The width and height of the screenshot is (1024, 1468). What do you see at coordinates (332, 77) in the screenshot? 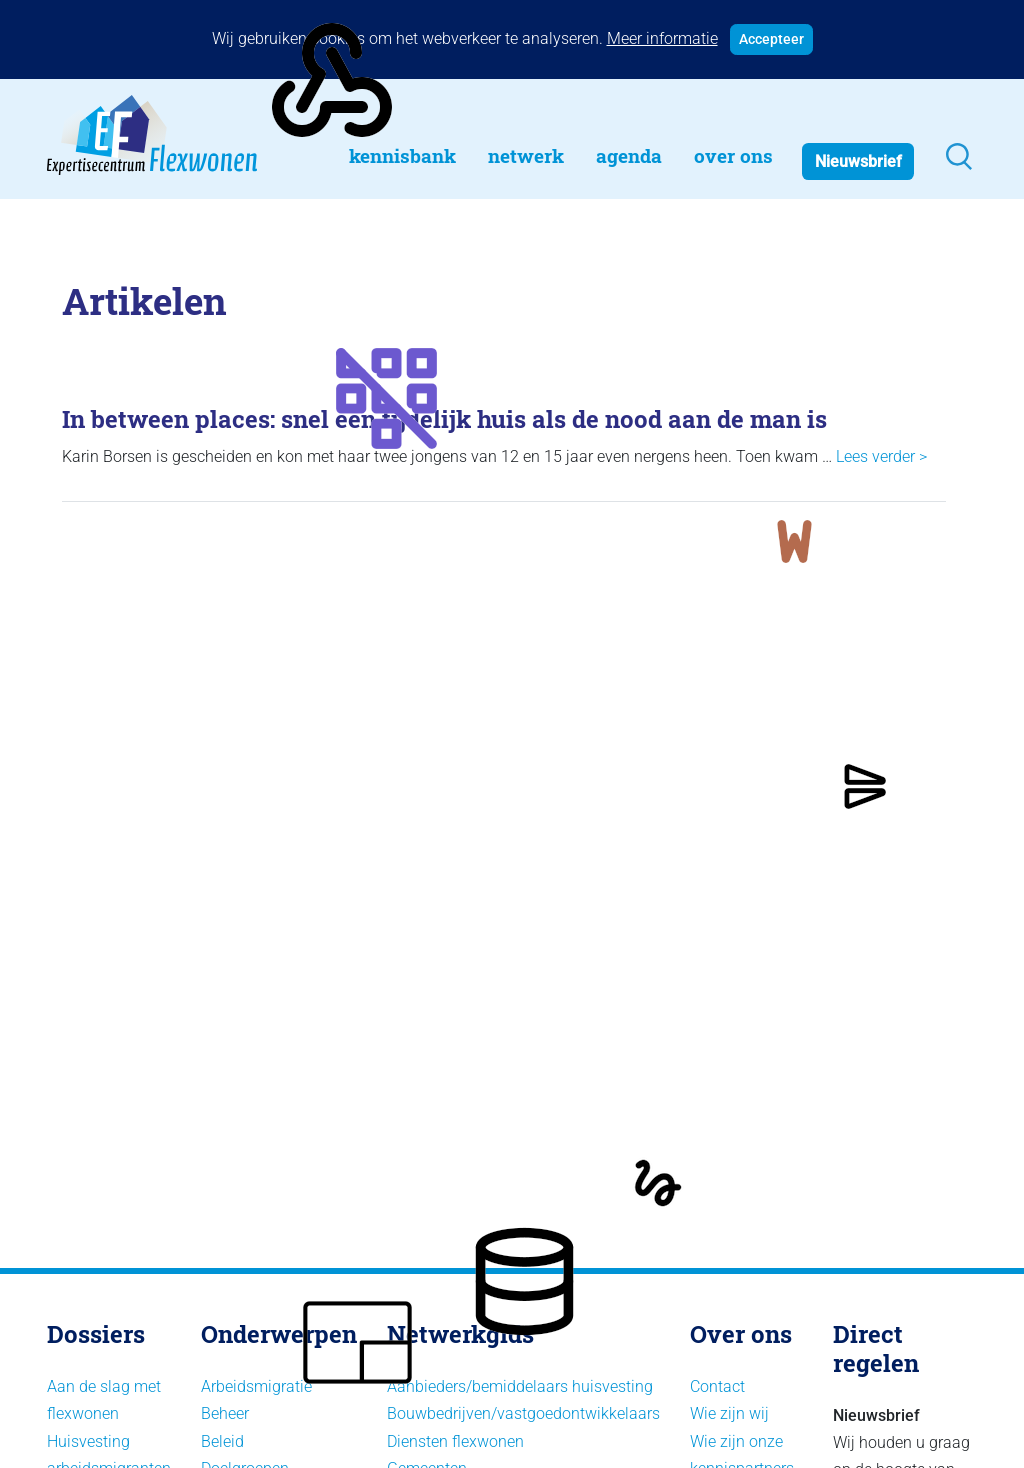
I see `configure webhook integrations` at bounding box center [332, 77].